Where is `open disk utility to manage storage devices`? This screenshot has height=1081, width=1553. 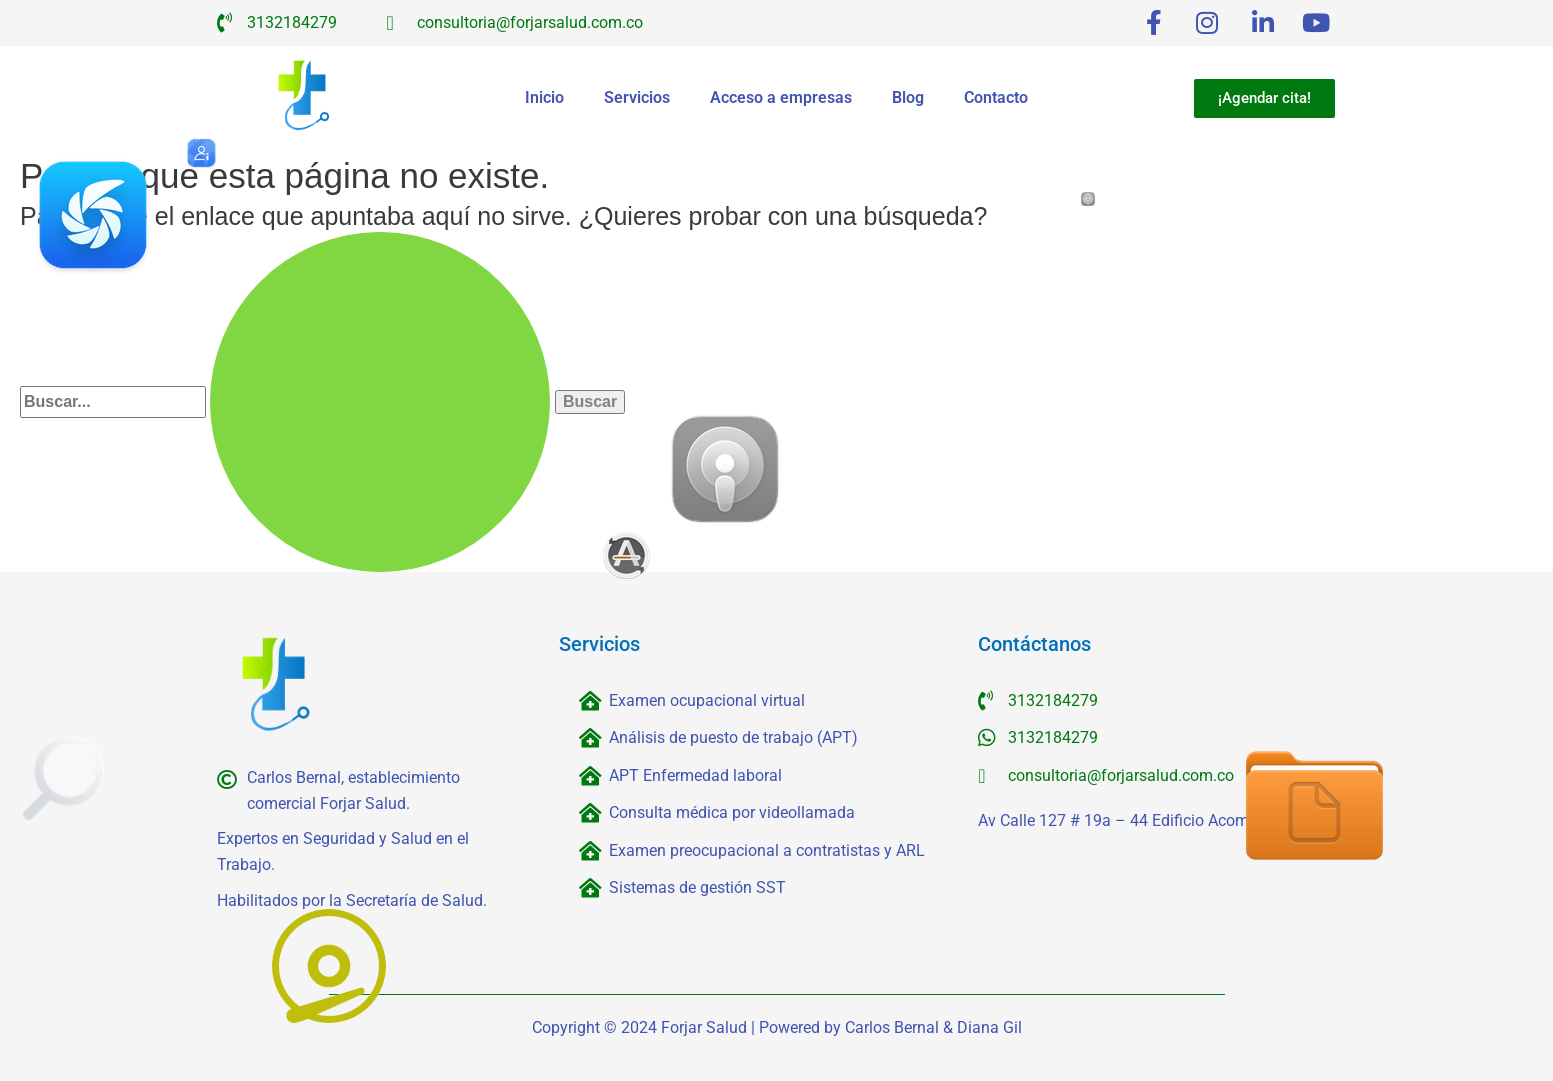
open disk utility to manage storage devices is located at coordinates (329, 966).